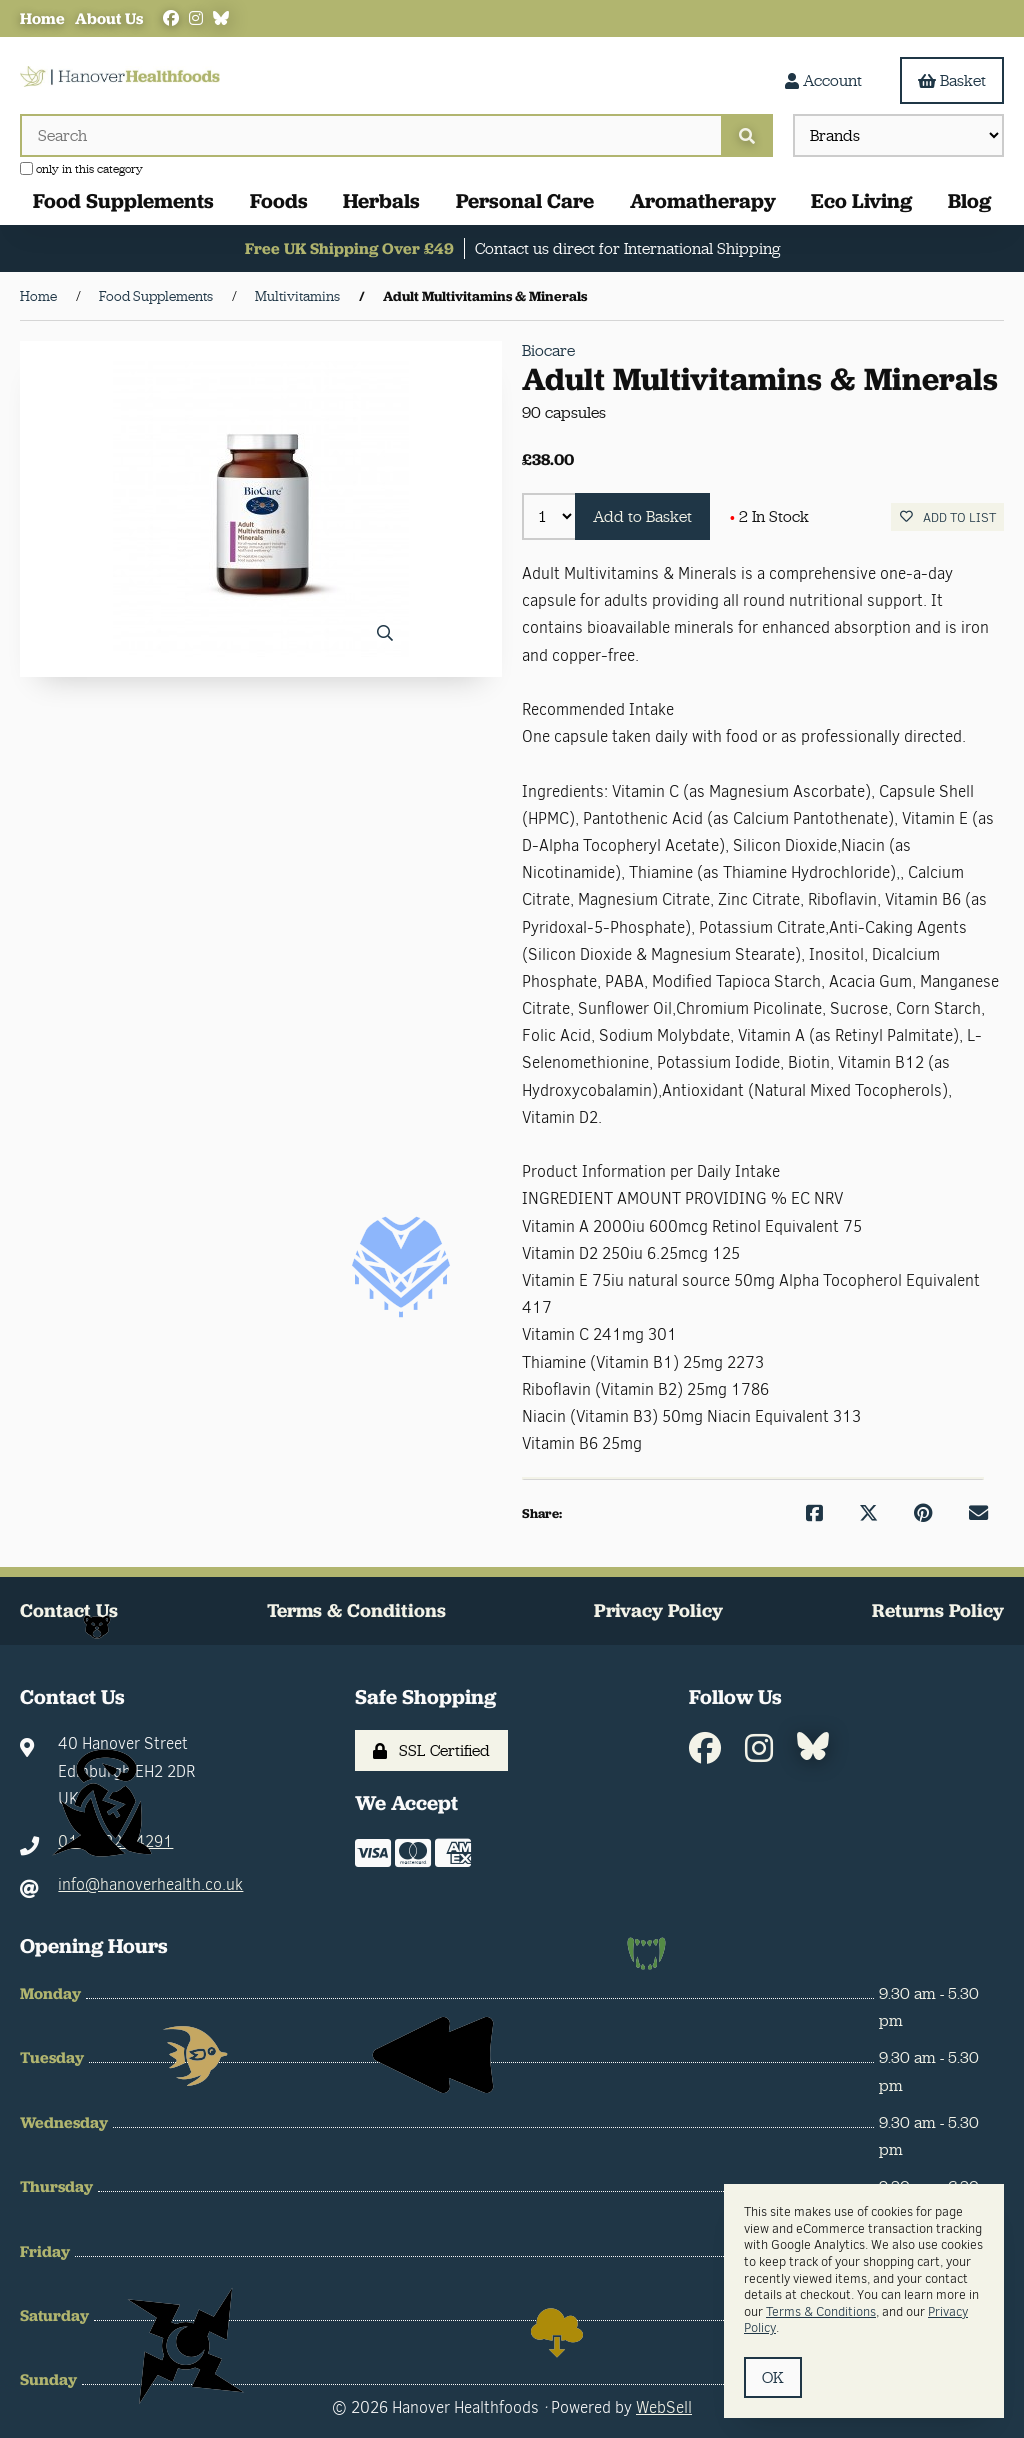 The height and width of the screenshot is (2438, 1024). Describe the element at coordinates (646, 1953) in the screenshot. I see `select vampire or monster character type` at that location.